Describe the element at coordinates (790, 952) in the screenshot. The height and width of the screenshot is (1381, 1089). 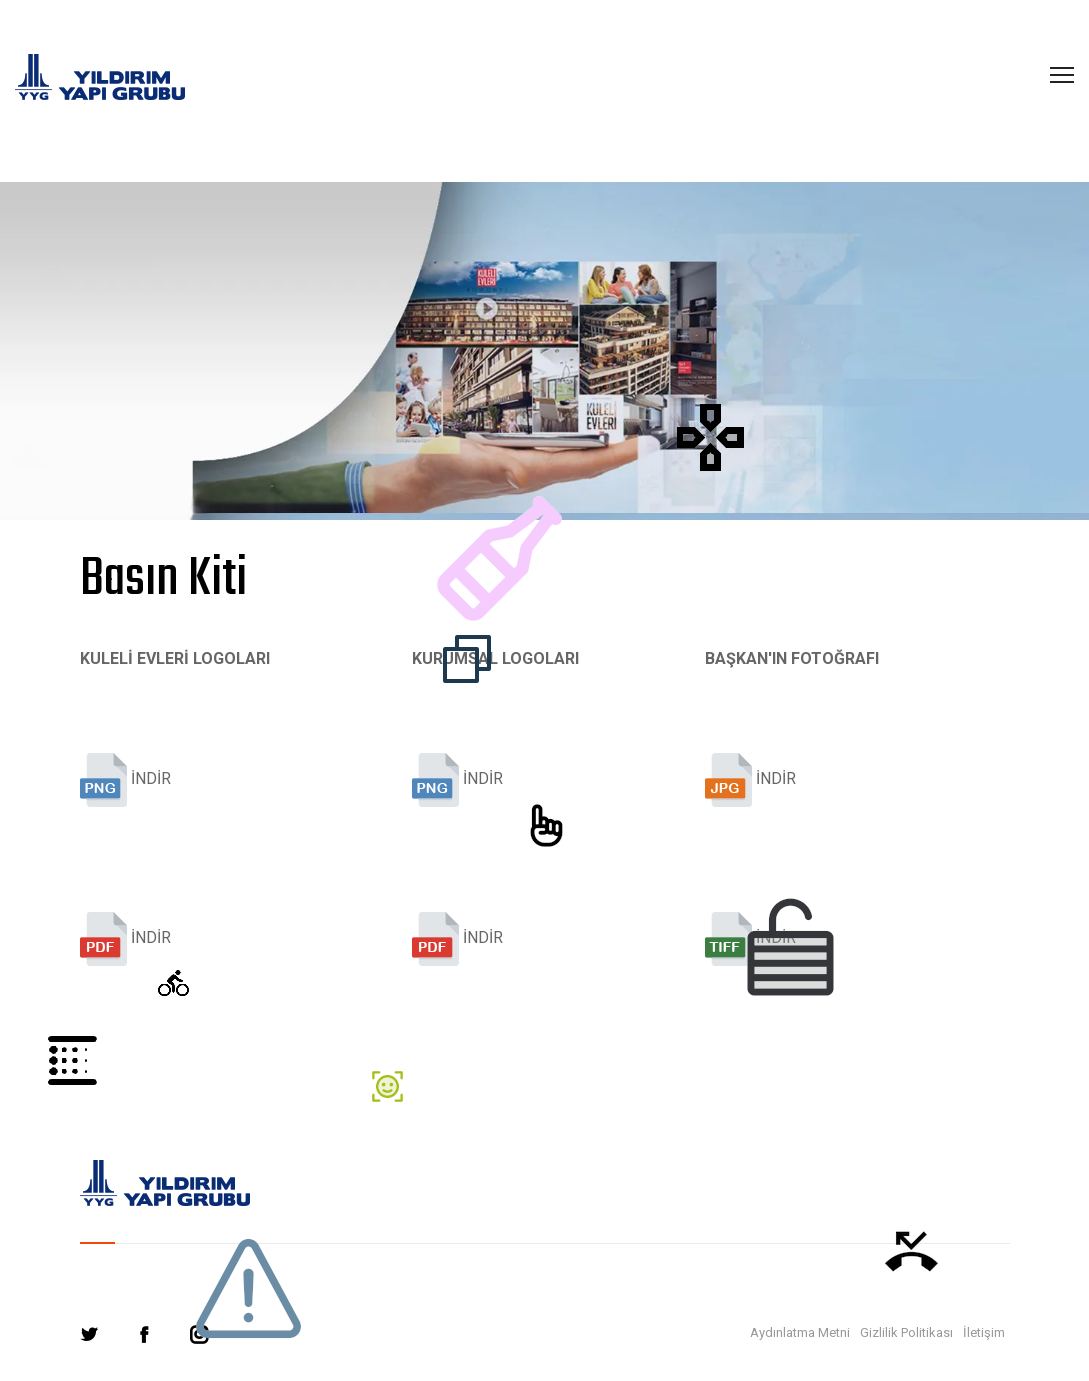
I see `indicates an unlocked or unsecured state` at that location.